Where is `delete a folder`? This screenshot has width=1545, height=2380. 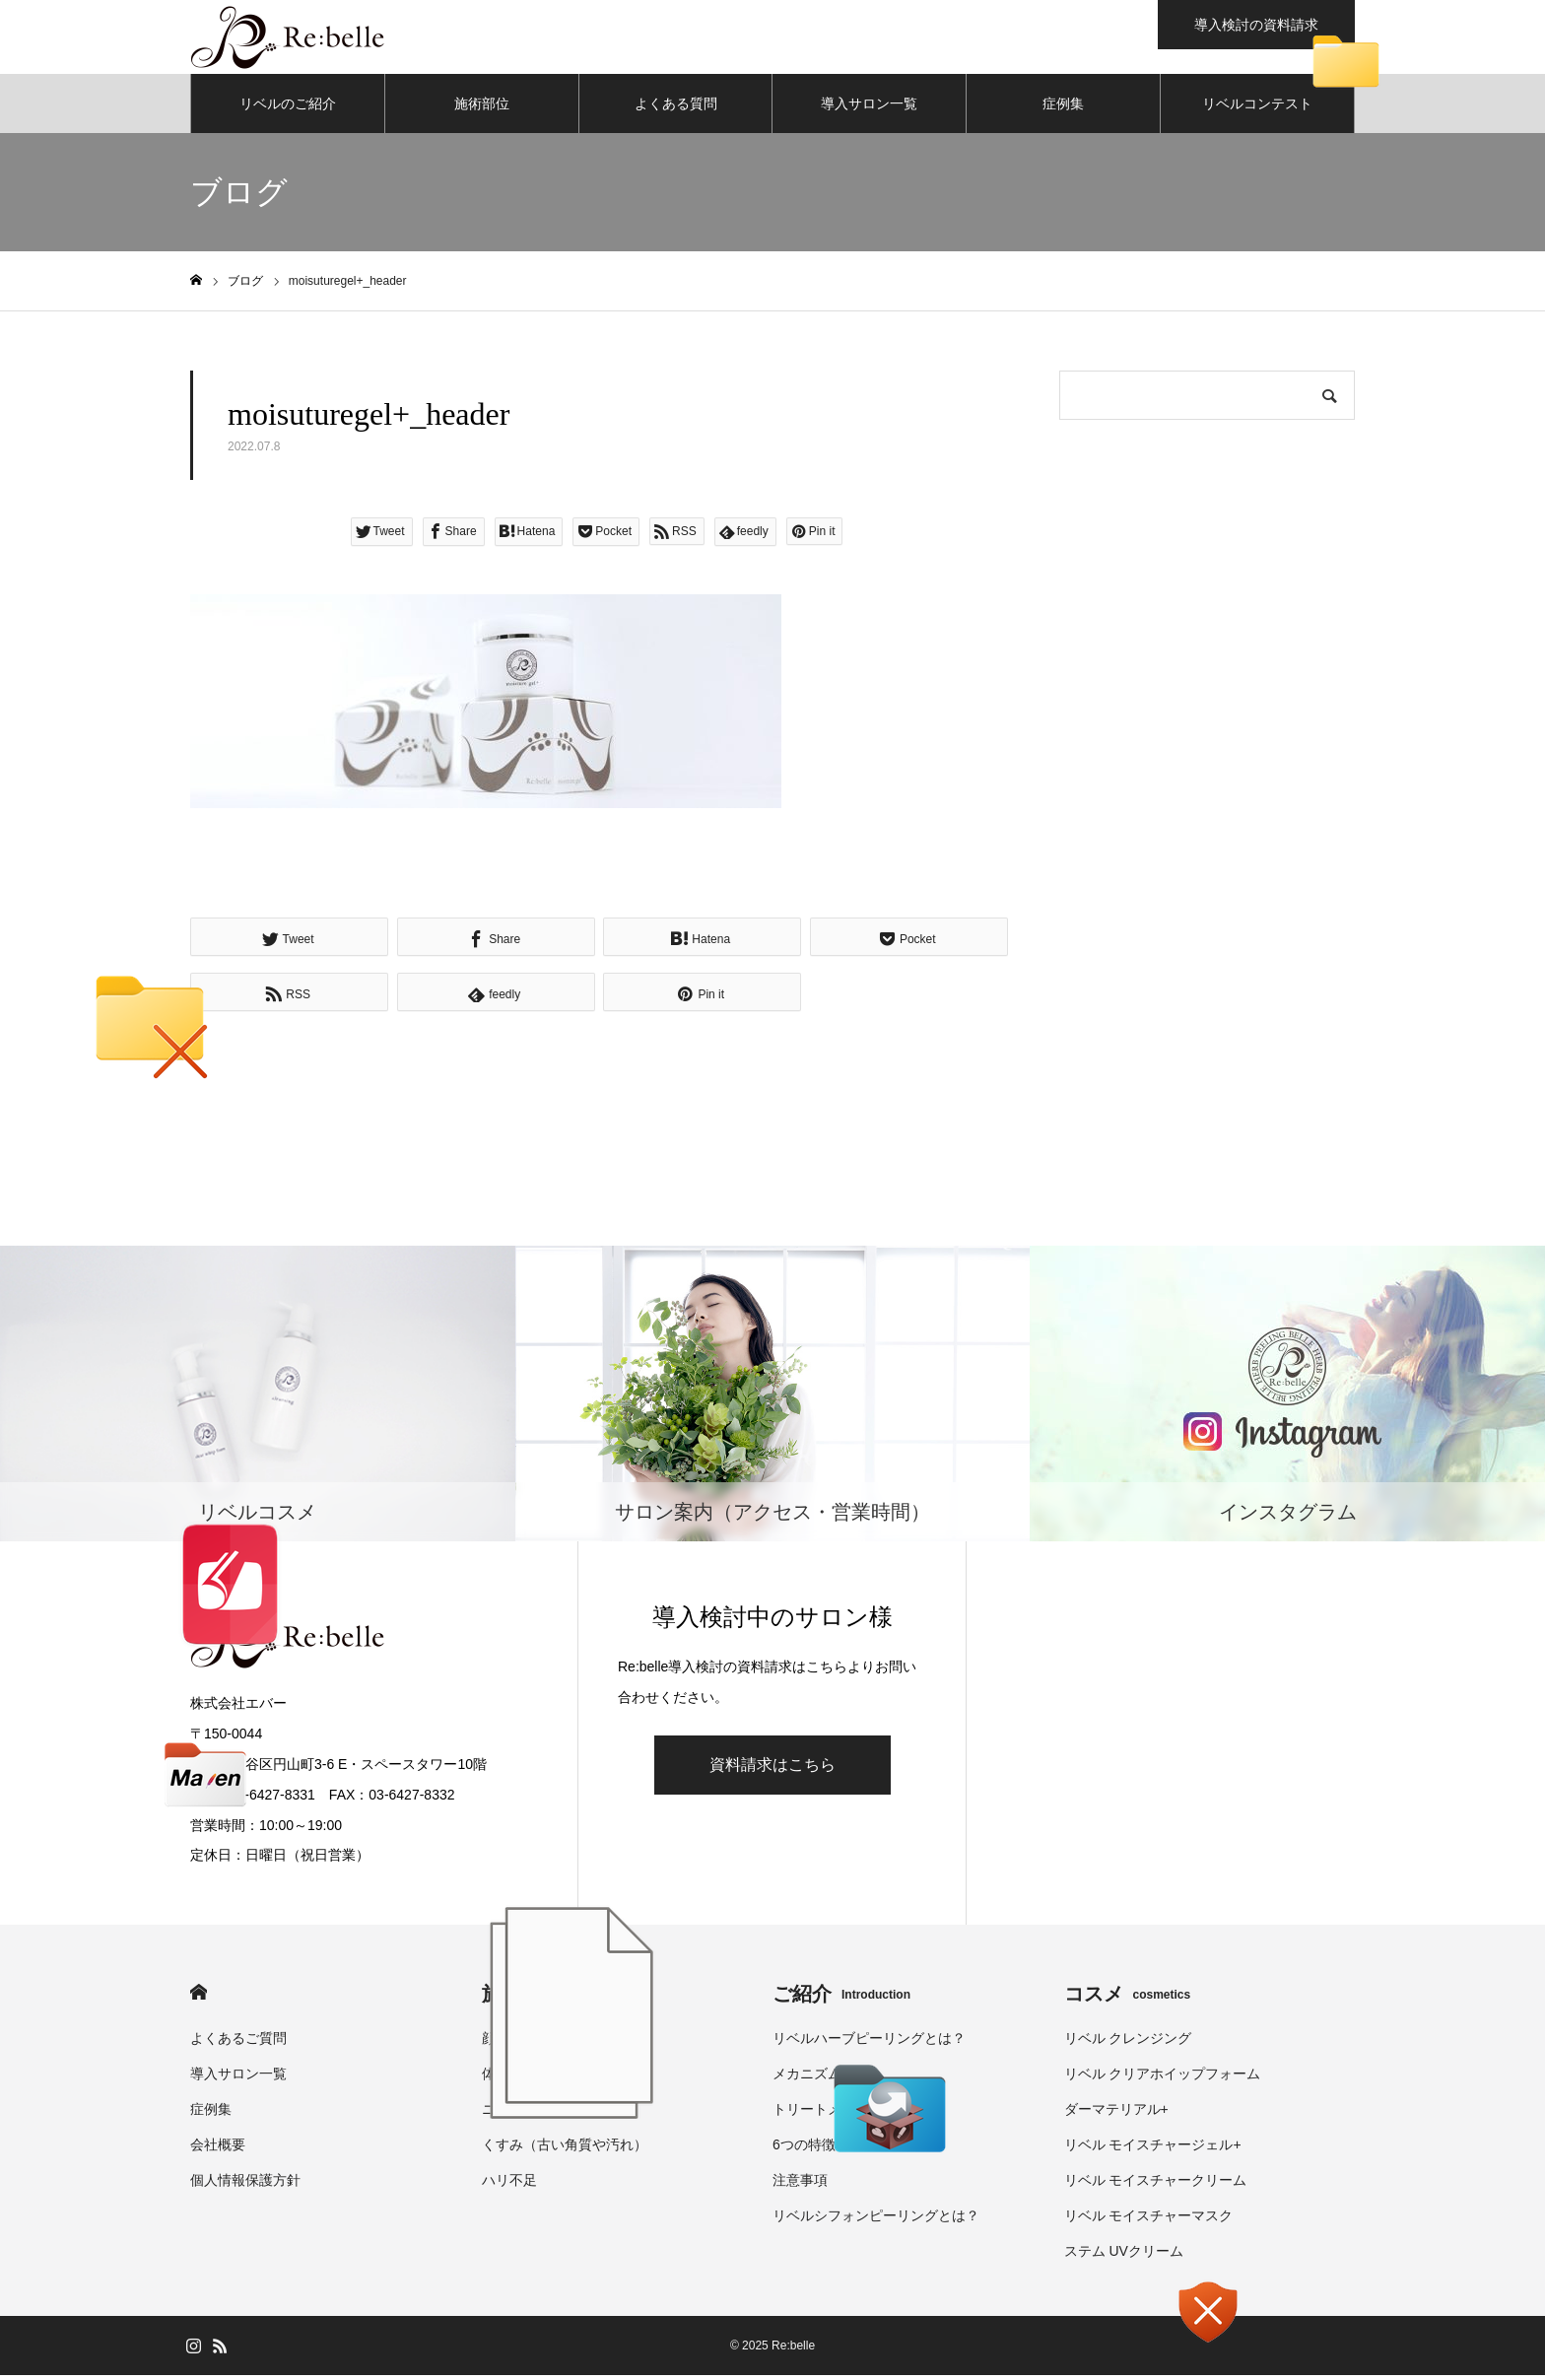
delete a folder is located at coordinates (150, 1021).